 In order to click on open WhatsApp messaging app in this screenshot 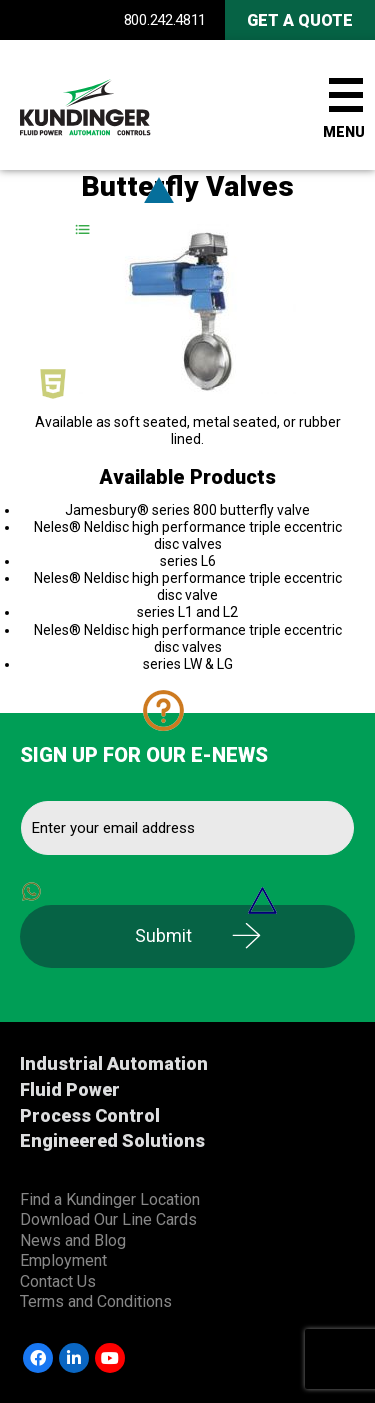, I will do `click(31, 891)`.